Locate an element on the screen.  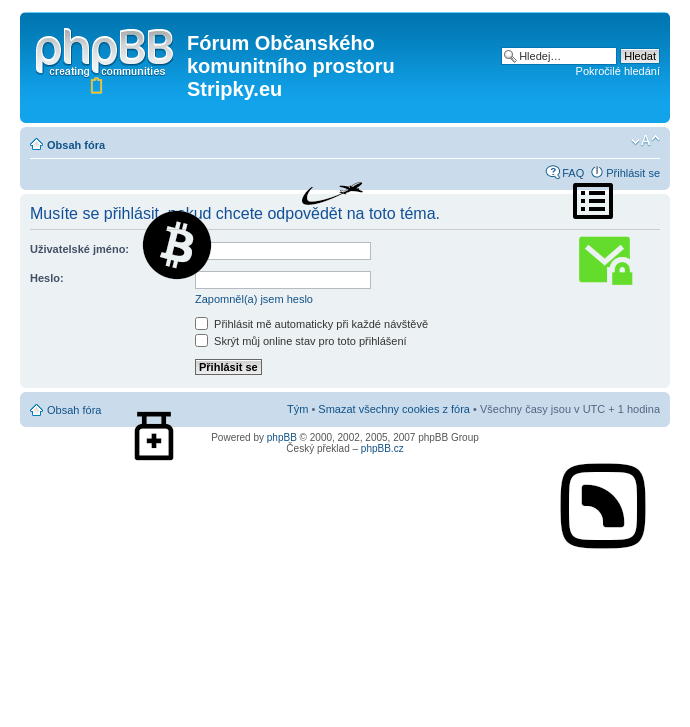
visit the Norwegian Air website is located at coordinates (332, 193).